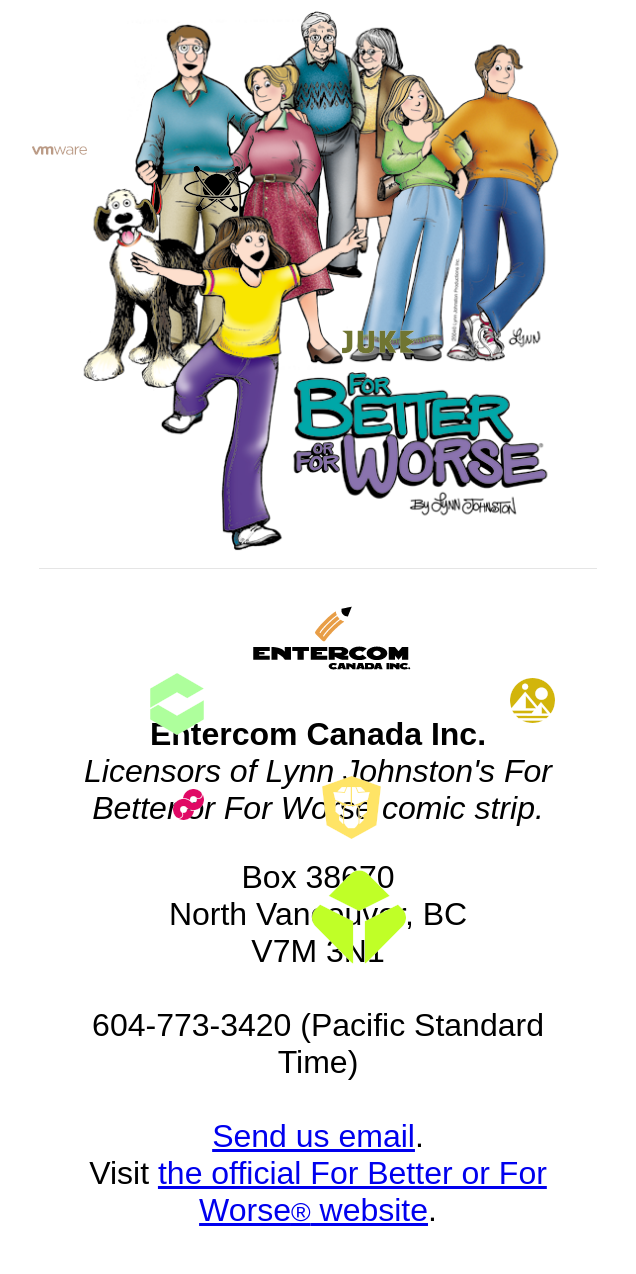 The height and width of the screenshot is (1274, 636). Describe the element at coordinates (359, 917) in the screenshot. I see `blockchain.com logo` at that location.